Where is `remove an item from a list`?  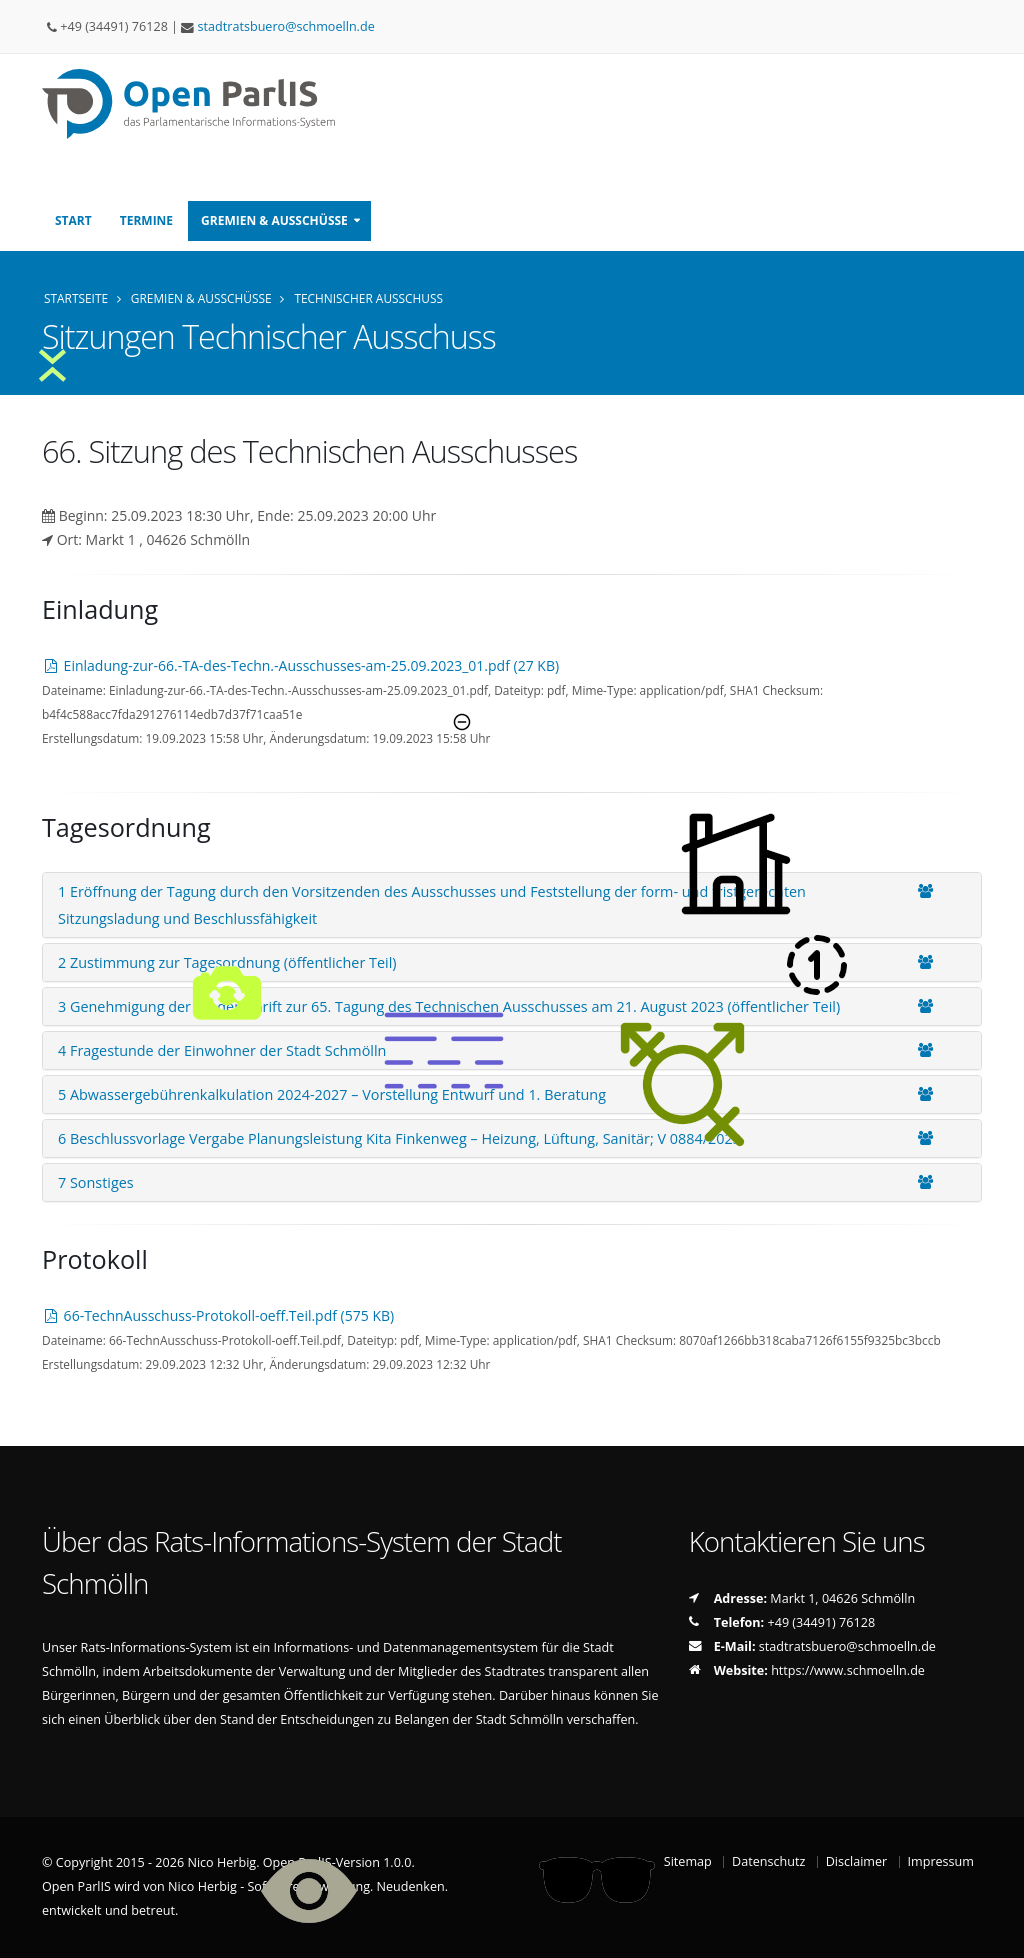 remove an item from a list is located at coordinates (462, 722).